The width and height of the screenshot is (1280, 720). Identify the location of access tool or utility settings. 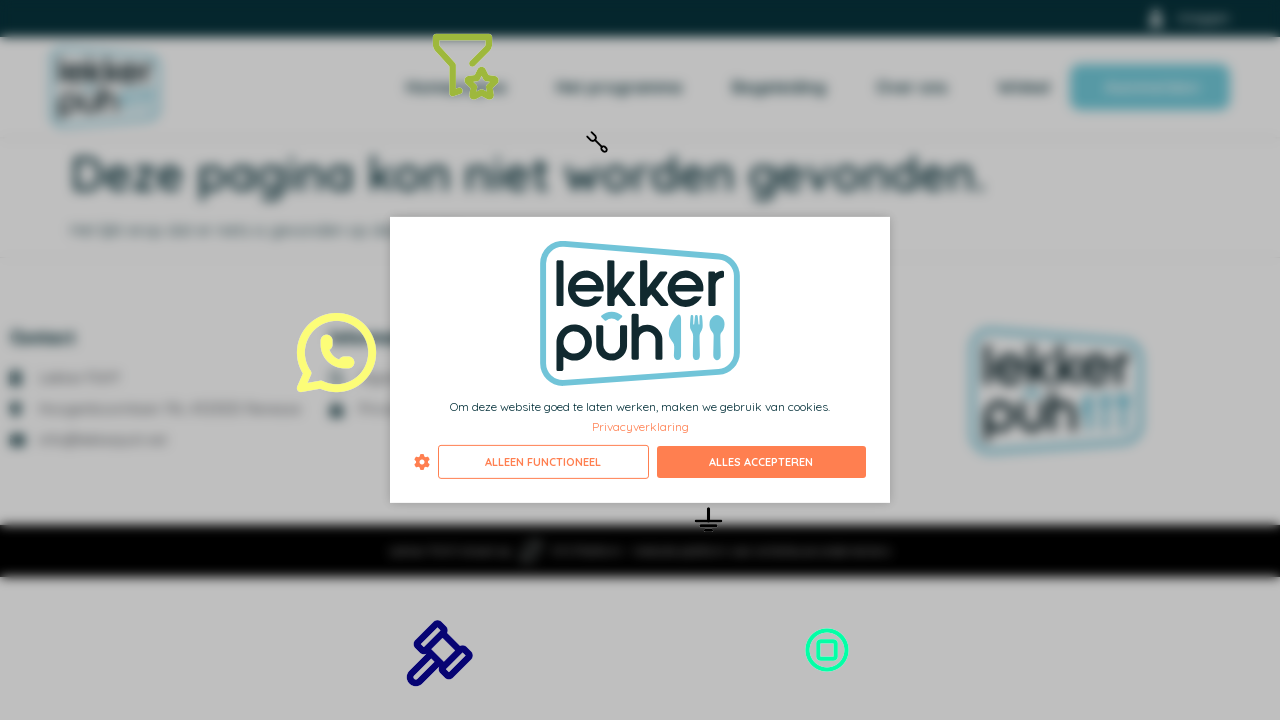
(597, 142).